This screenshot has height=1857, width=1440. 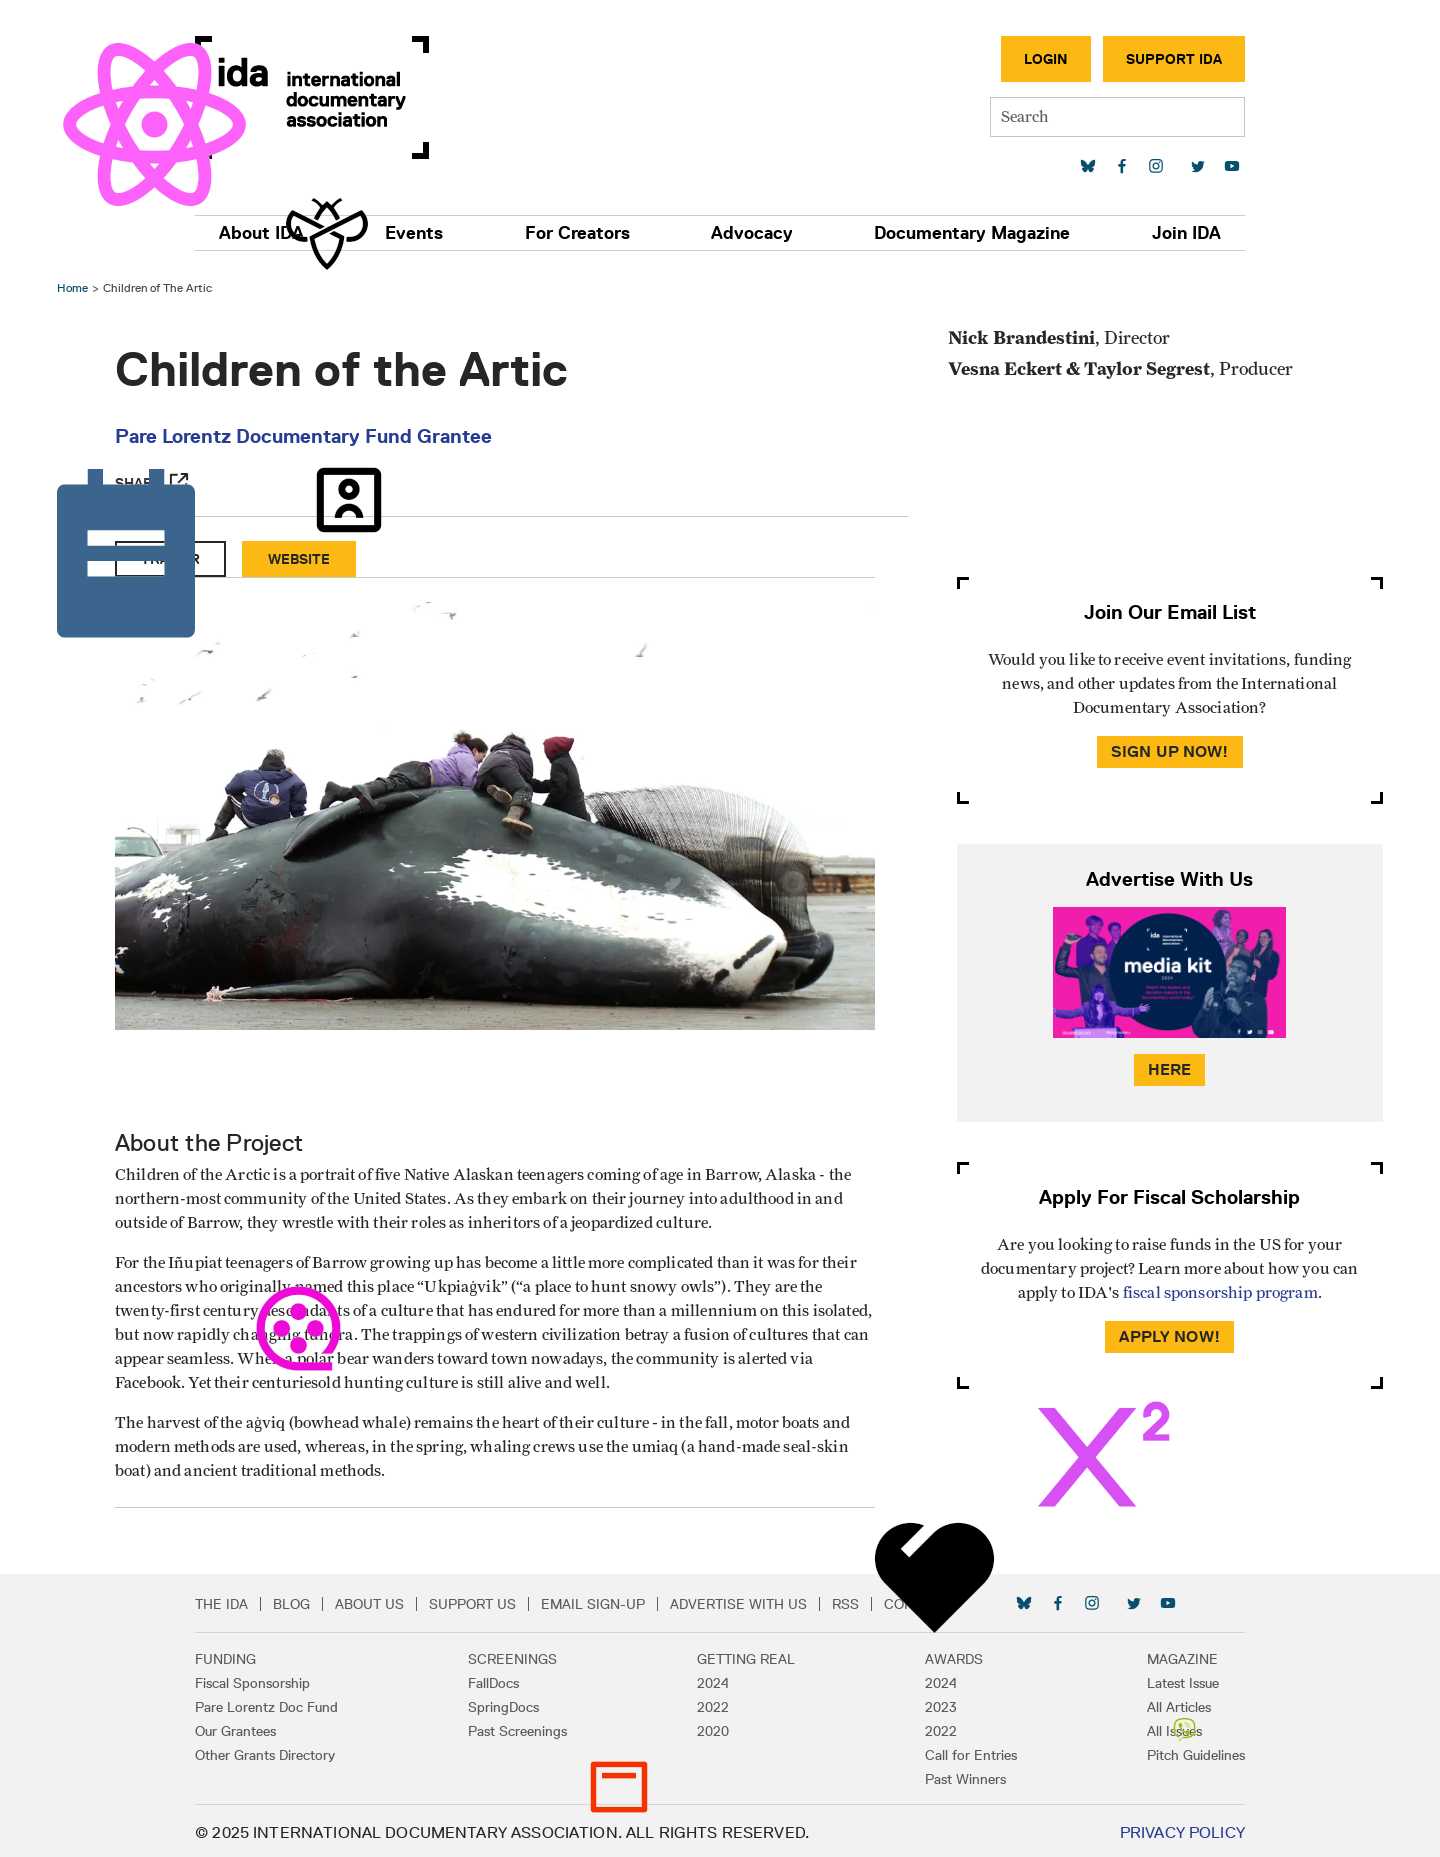 I want to click on add to favorites, so click(x=934, y=1576).